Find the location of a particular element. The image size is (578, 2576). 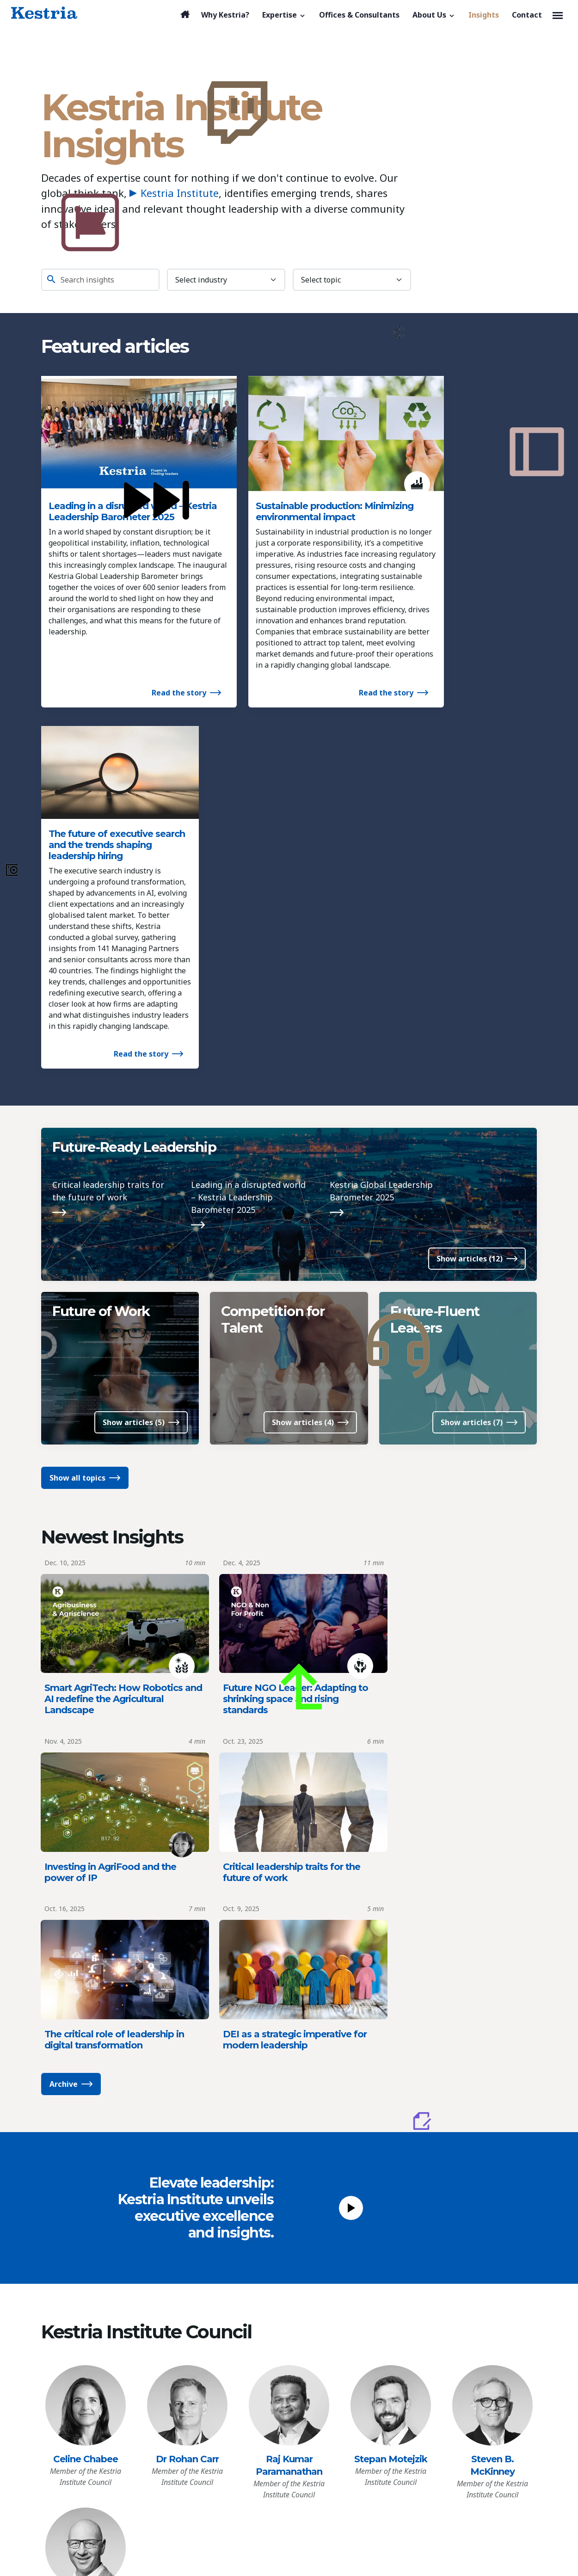

switch to left sidebar layout is located at coordinates (537, 452).